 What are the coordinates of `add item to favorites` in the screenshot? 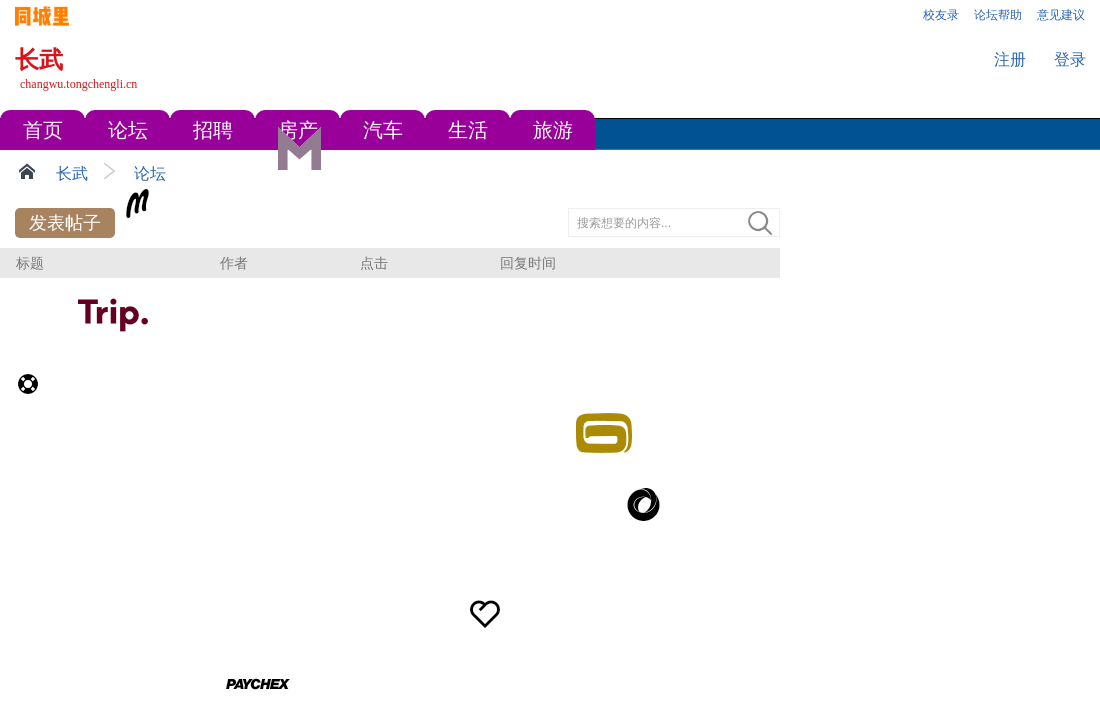 It's located at (485, 614).